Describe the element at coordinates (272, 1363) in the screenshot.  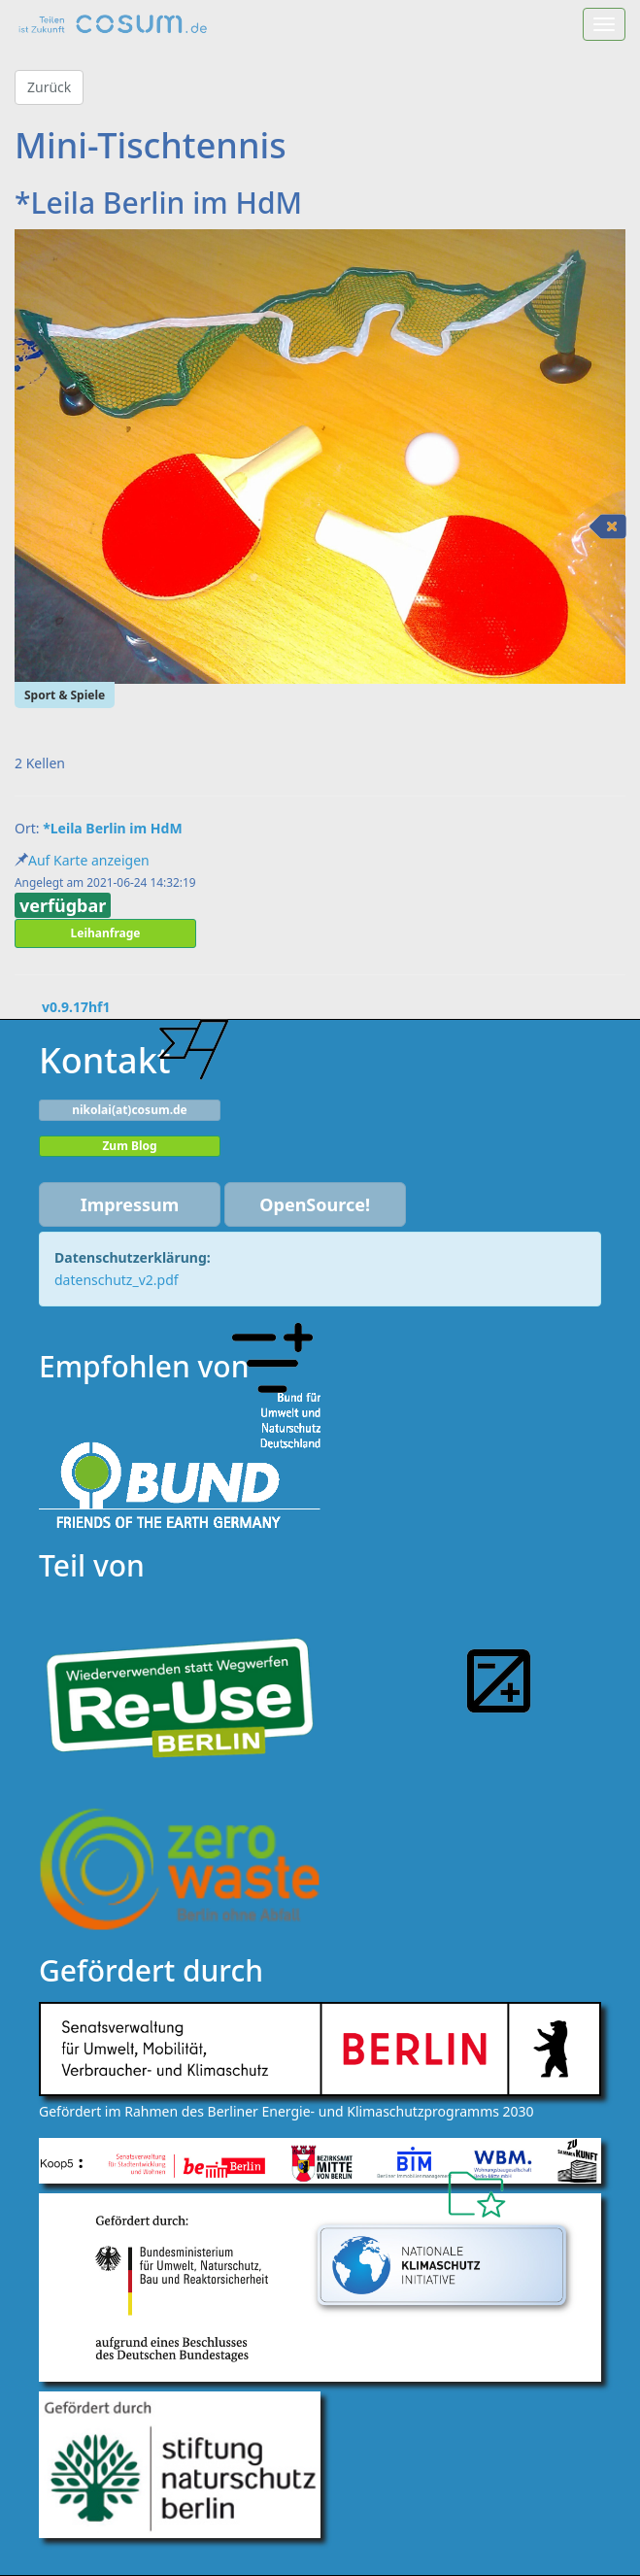
I see `add a new filter to the list` at that location.